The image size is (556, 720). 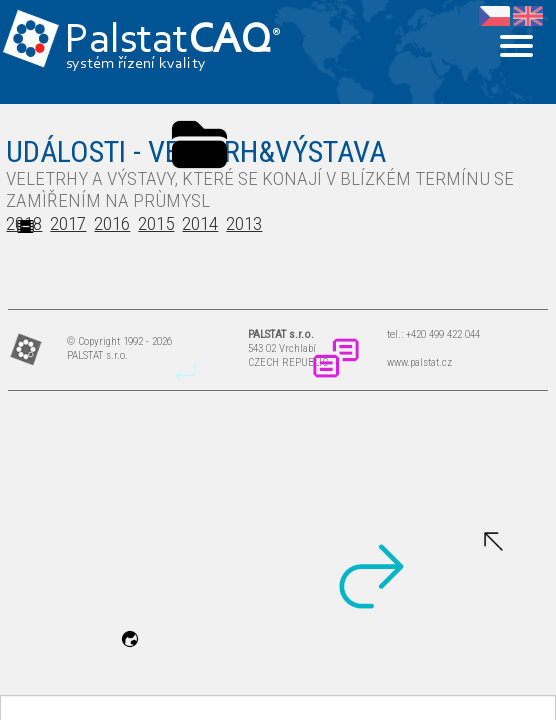 What do you see at coordinates (336, 358) in the screenshot?
I see `indicates an enumeration type in code` at bounding box center [336, 358].